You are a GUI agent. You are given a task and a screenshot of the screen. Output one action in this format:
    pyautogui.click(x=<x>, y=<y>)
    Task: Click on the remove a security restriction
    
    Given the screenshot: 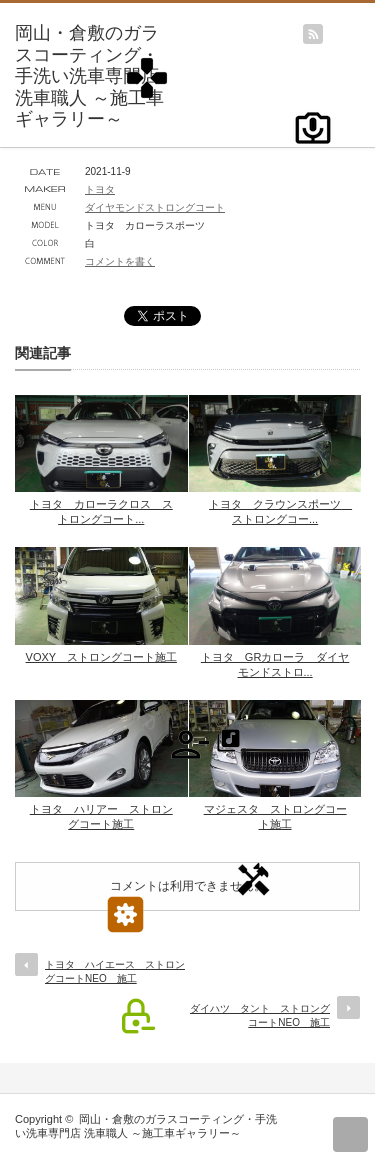 What is the action you would take?
    pyautogui.click(x=136, y=1016)
    